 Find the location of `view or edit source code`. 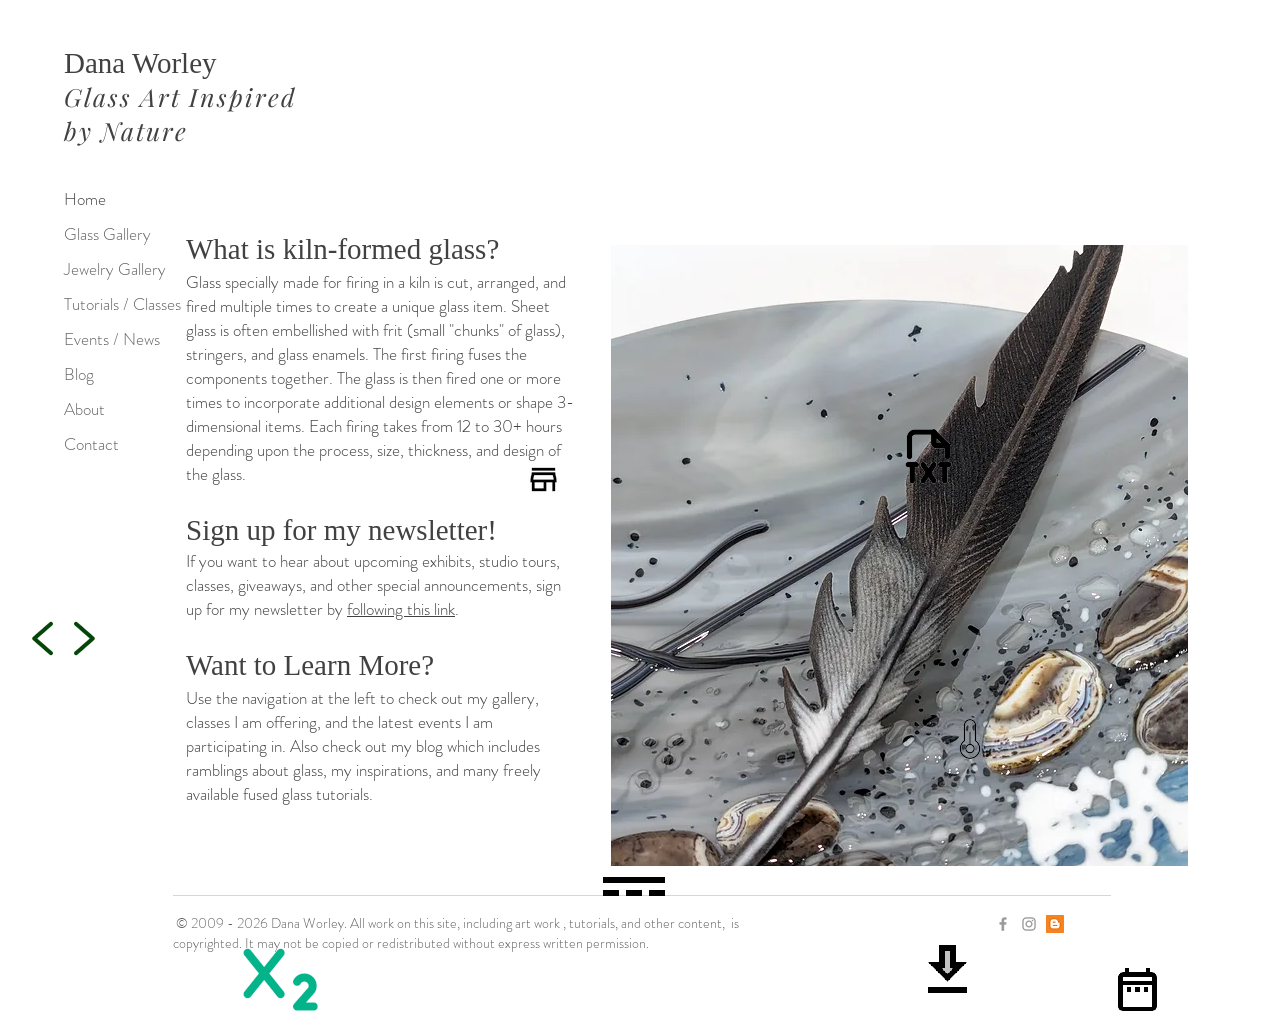

view or edit source code is located at coordinates (63, 638).